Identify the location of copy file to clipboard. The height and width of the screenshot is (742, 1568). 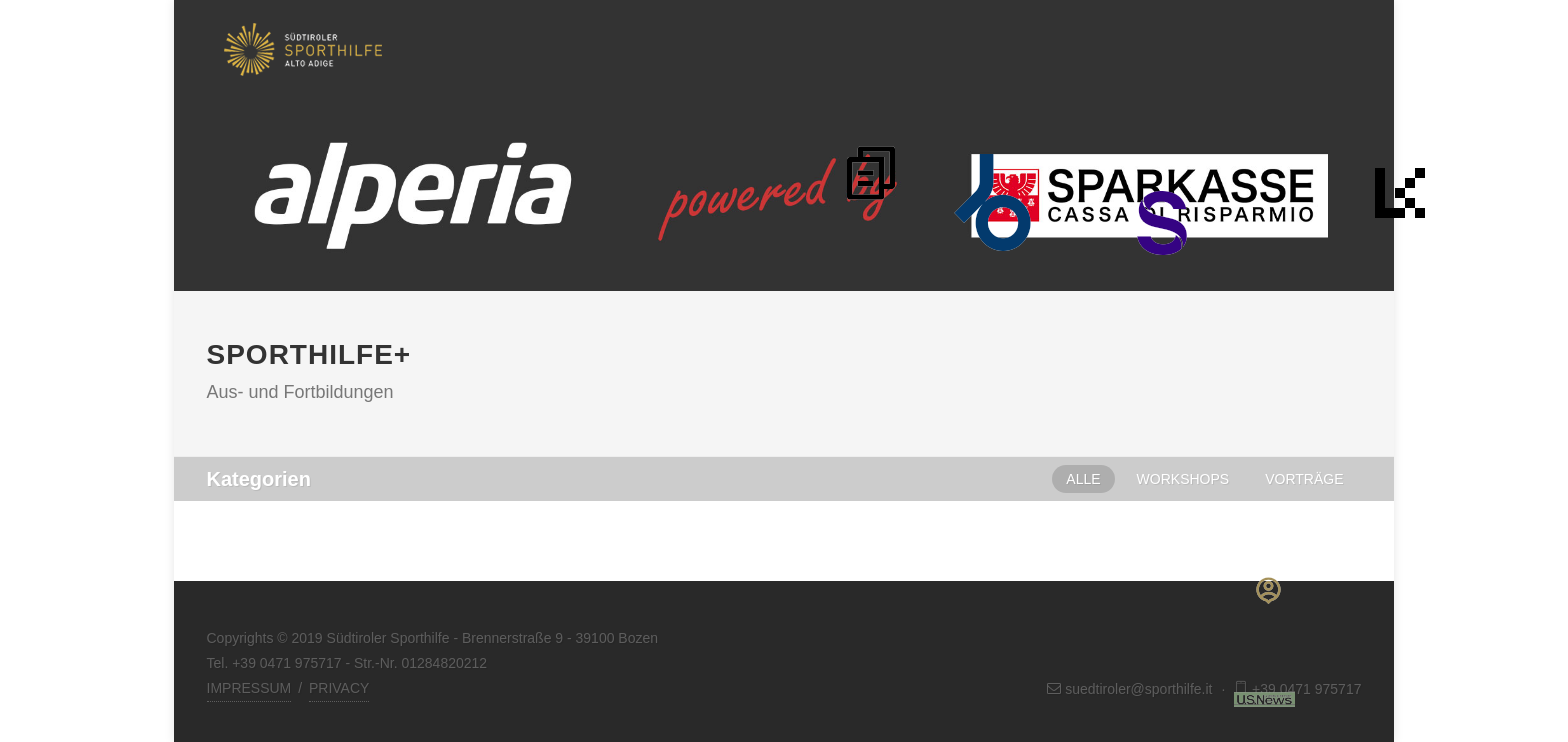
(871, 173).